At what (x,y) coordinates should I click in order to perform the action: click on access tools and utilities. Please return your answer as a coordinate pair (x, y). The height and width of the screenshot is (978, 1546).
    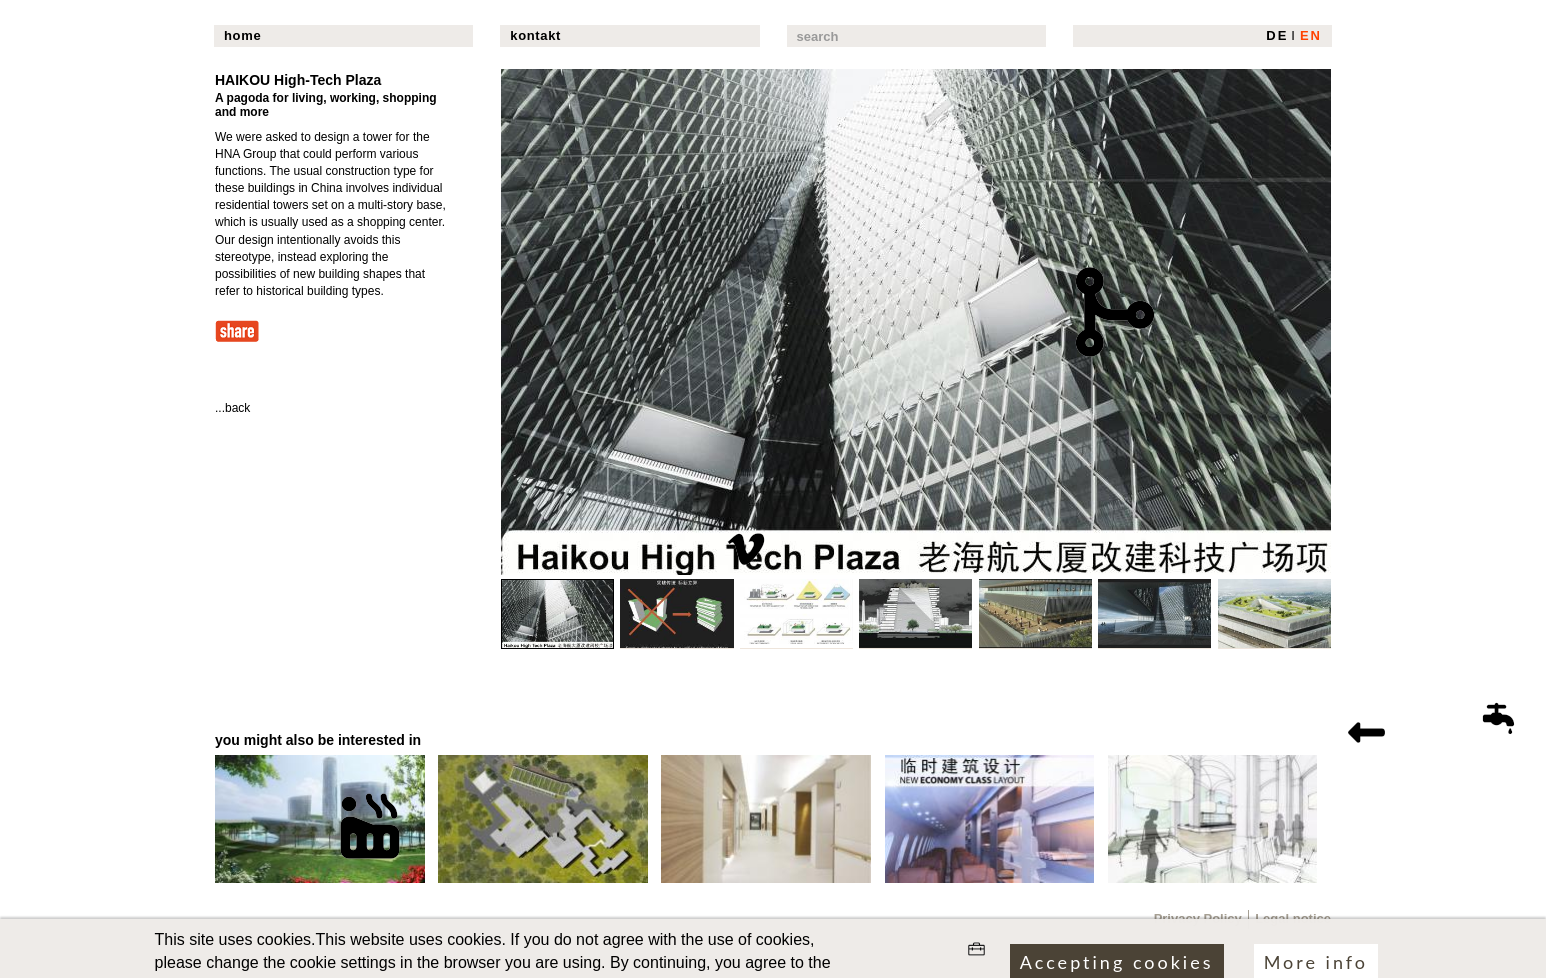
    Looking at the image, I should click on (976, 949).